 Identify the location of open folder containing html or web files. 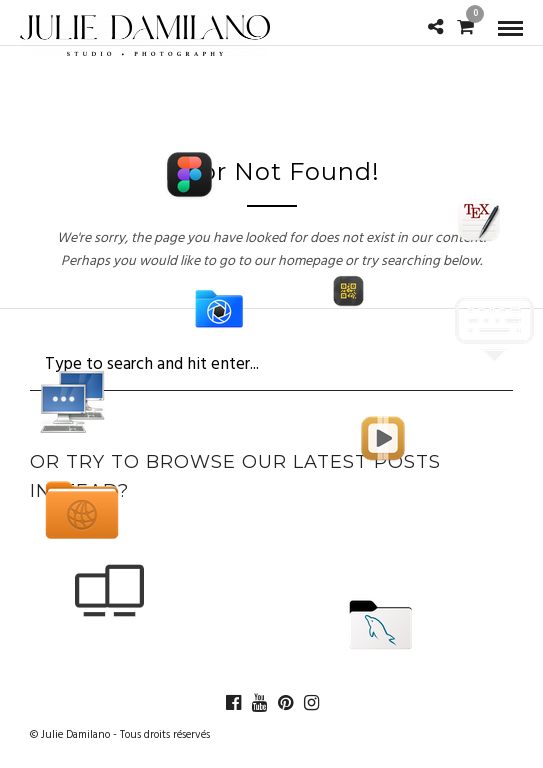
(82, 510).